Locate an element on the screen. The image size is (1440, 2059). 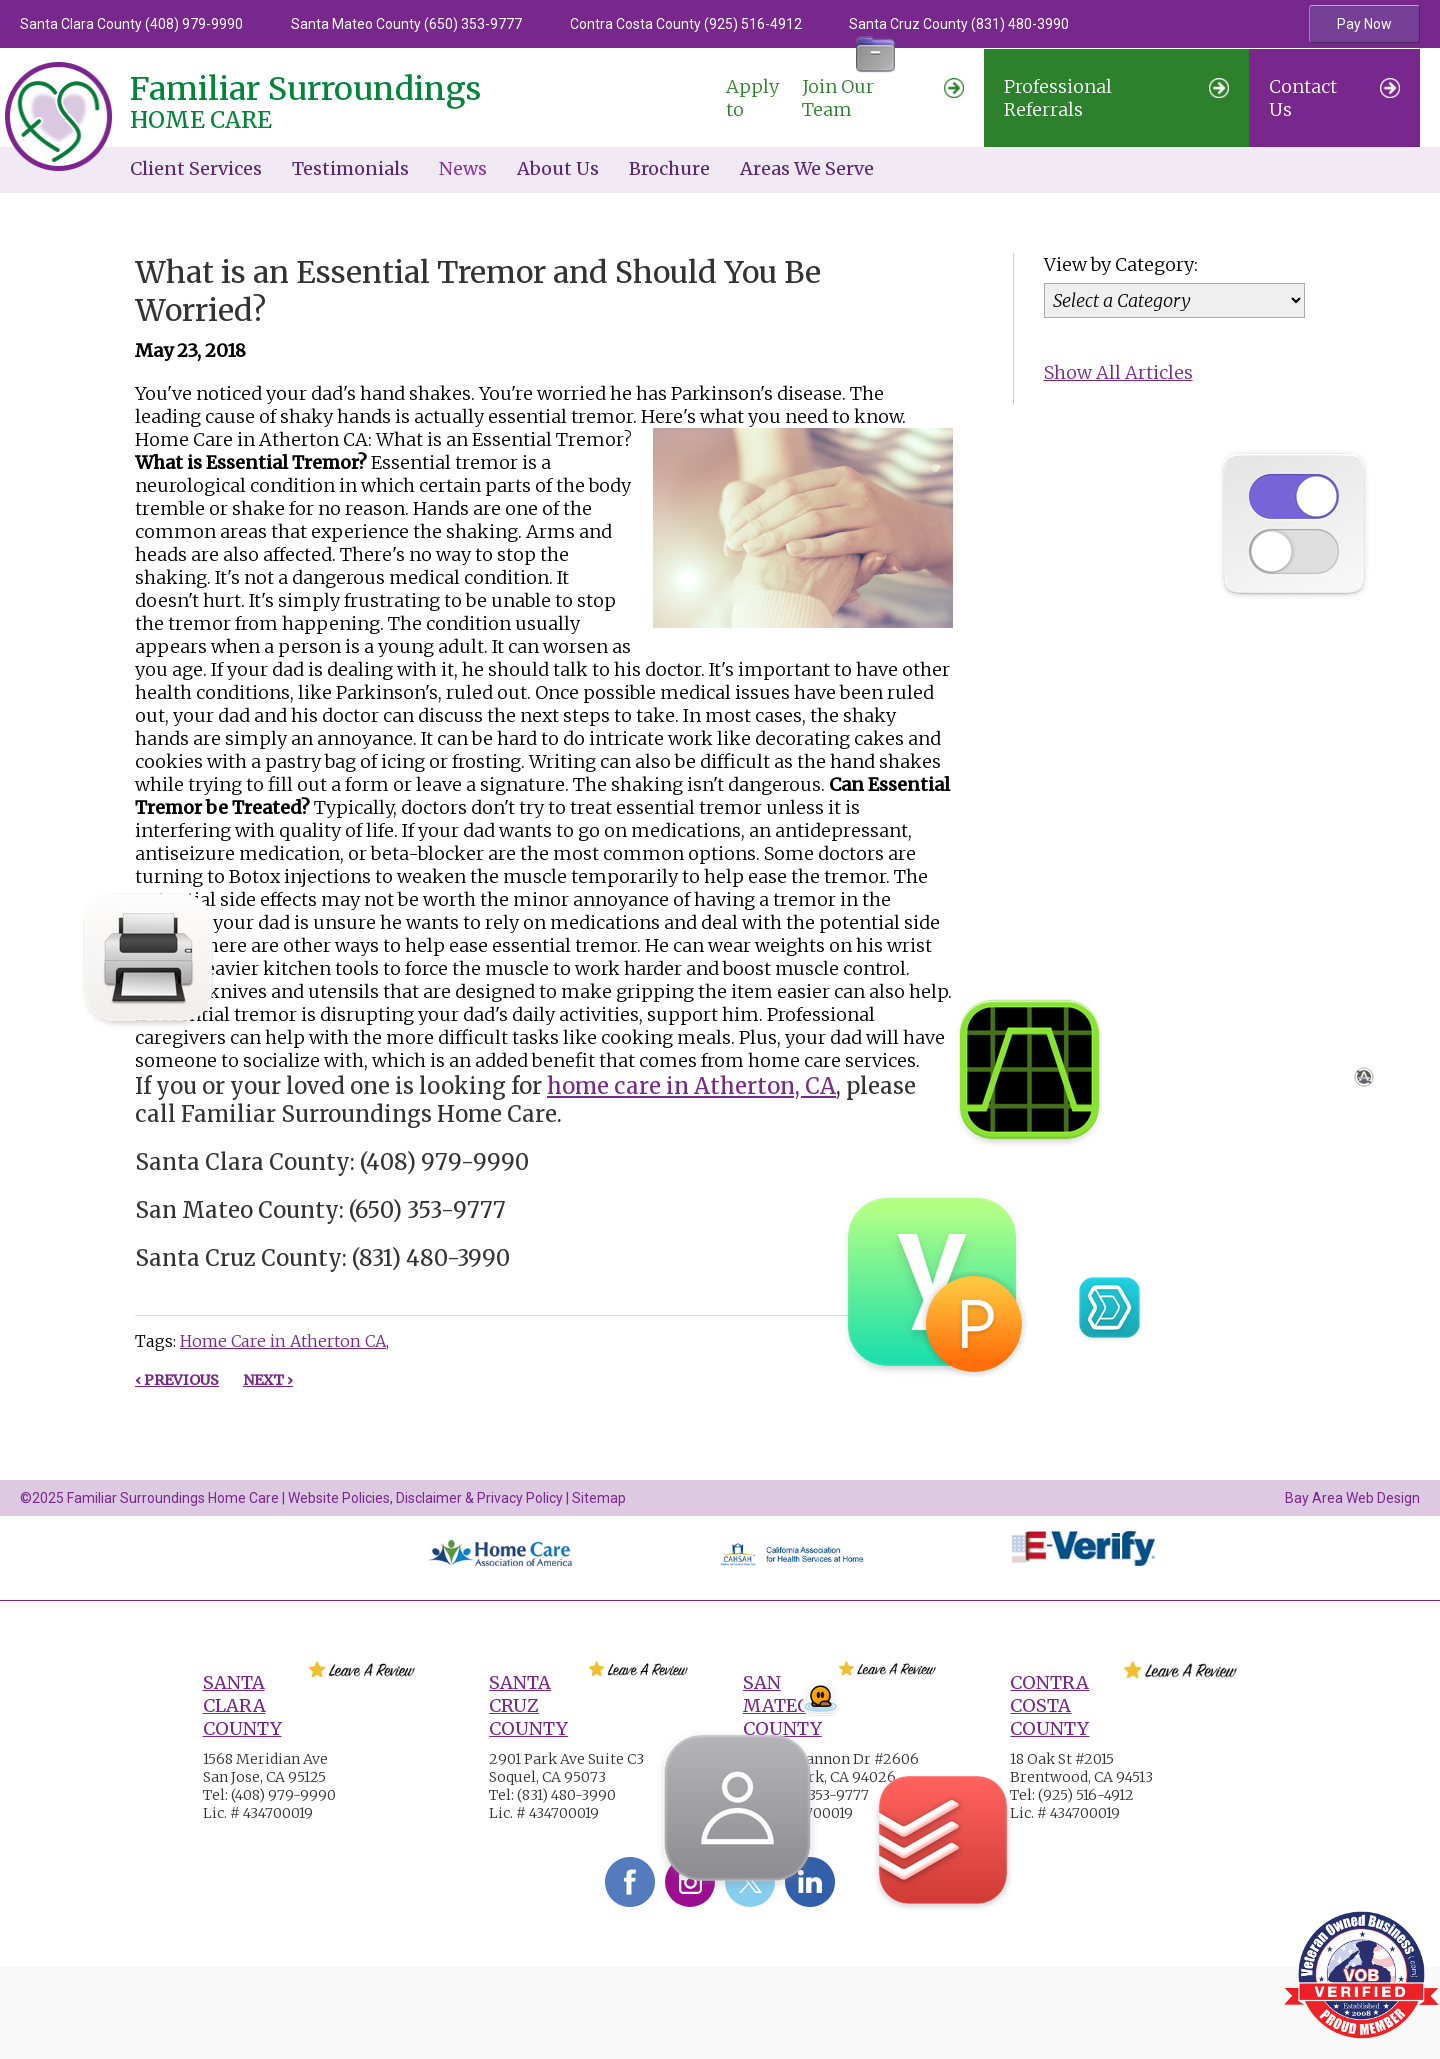
open the file manager application is located at coordinates (875, 53).